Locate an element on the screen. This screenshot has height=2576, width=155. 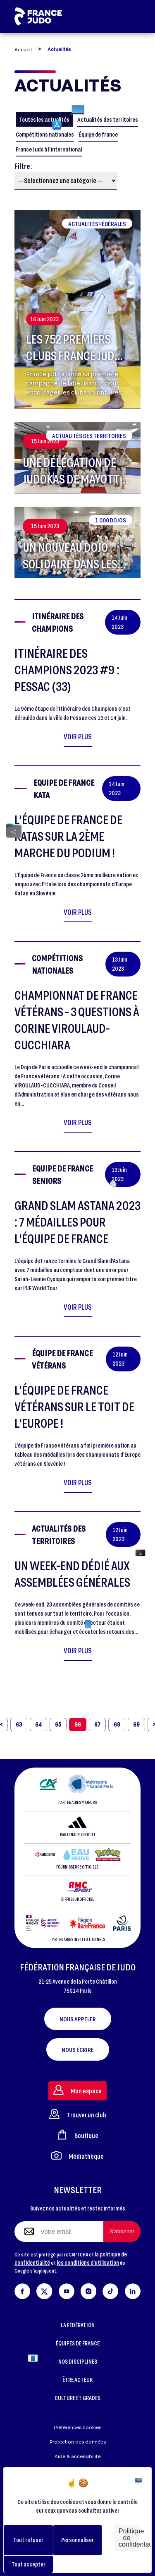
open a program or application window is located at coordinates (33, 2358).